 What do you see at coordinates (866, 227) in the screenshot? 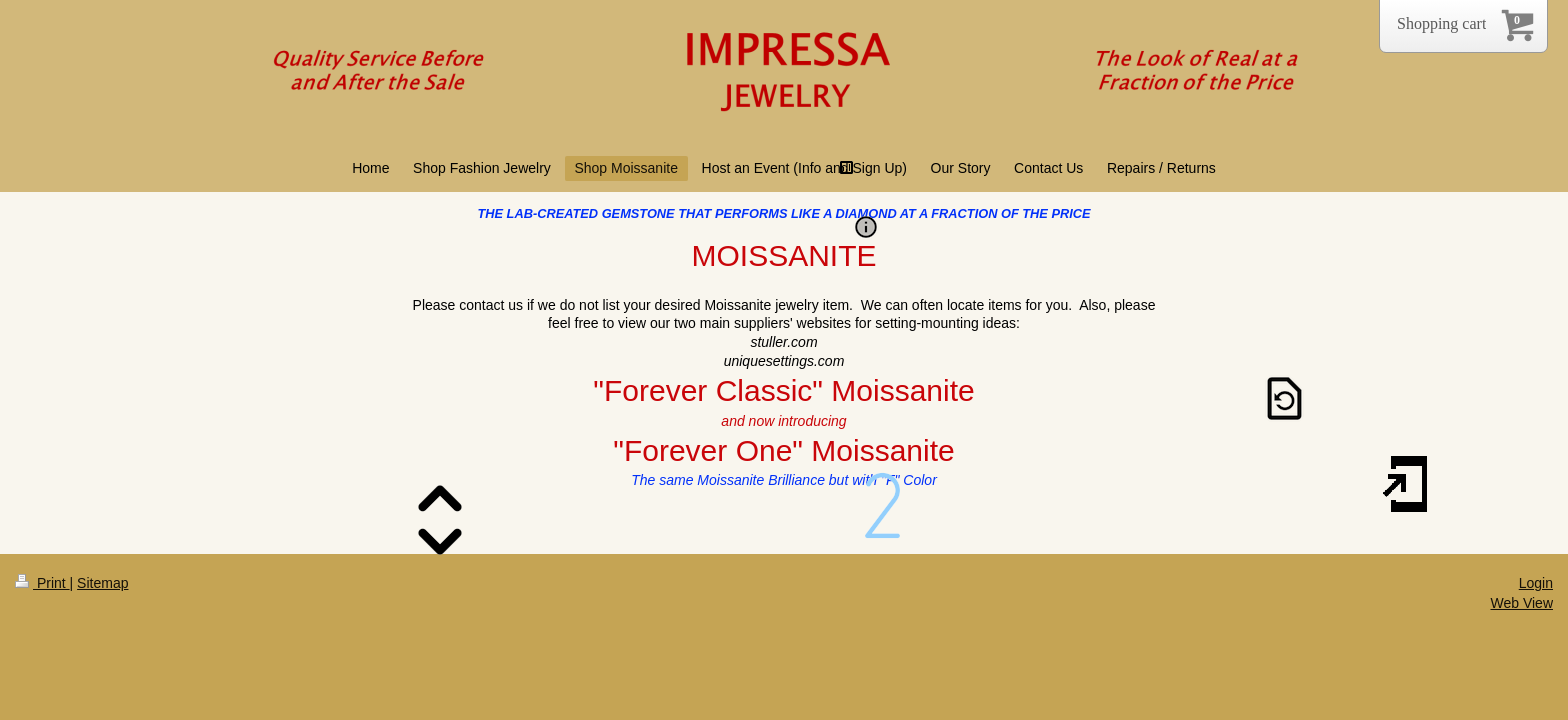
I see `view more information about this item` at bounding box center [866, 227].